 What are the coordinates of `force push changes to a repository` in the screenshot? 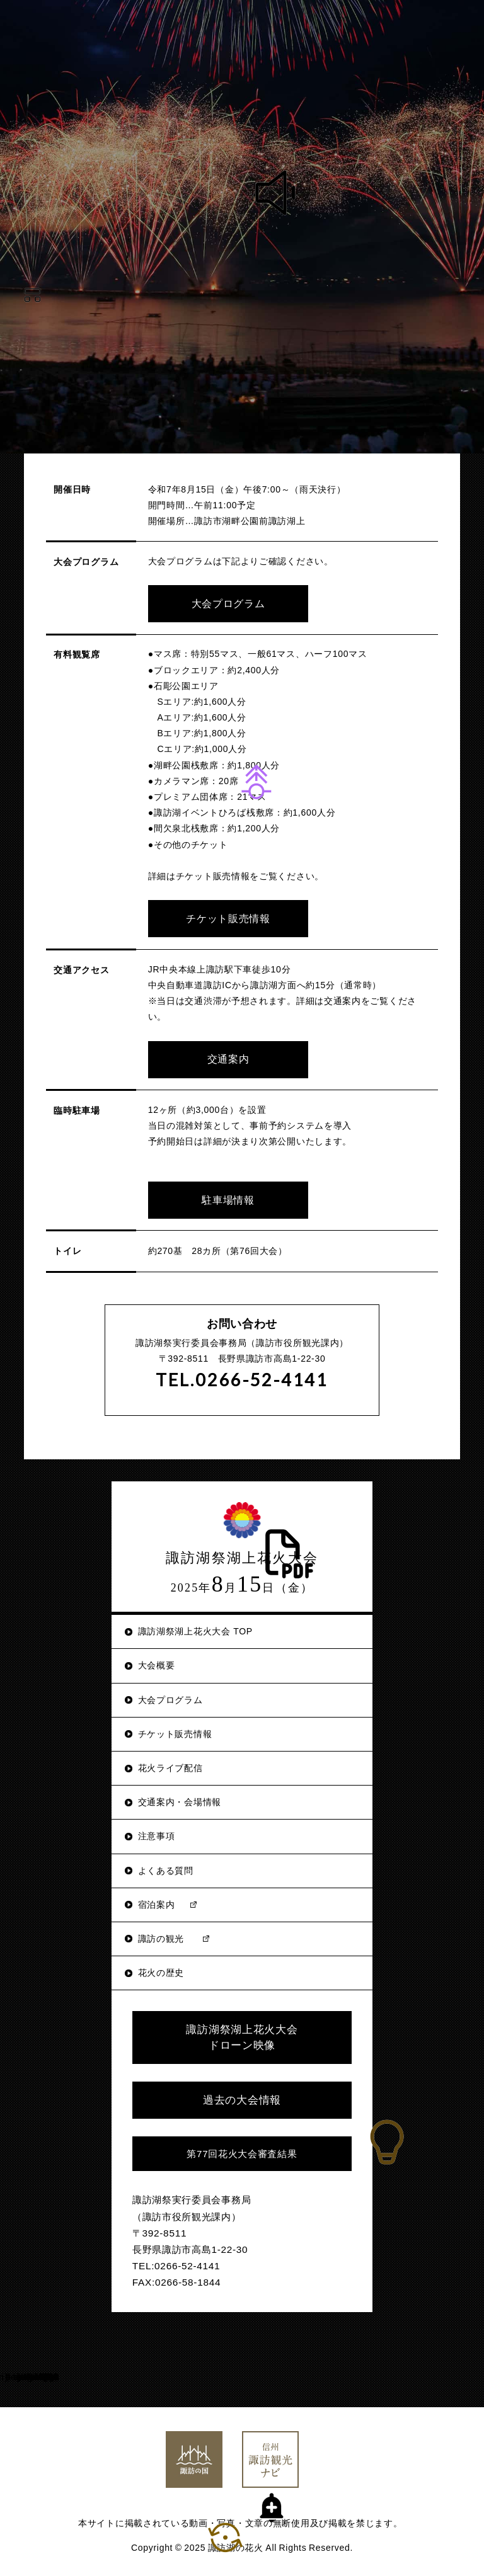 It's located at (255, 781).